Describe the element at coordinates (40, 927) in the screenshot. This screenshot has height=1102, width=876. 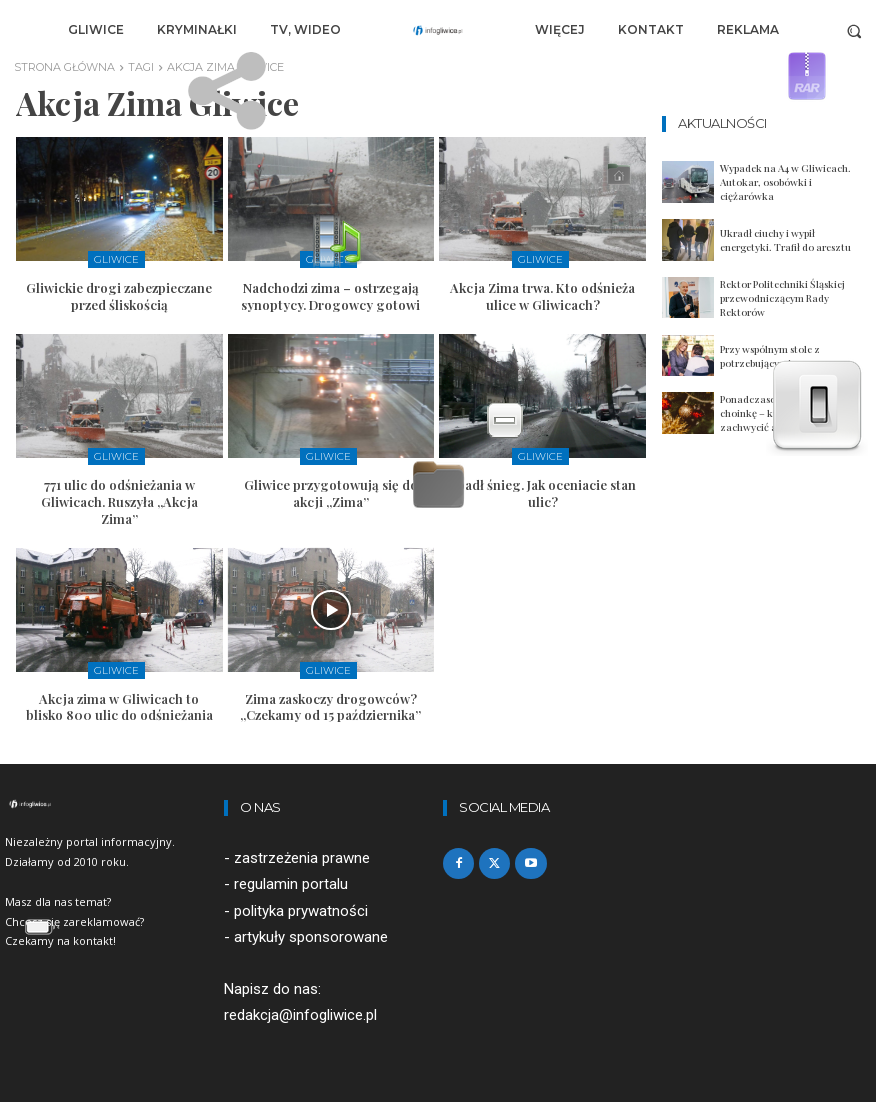
I see `indicates battery is at 90% charge` at that location.